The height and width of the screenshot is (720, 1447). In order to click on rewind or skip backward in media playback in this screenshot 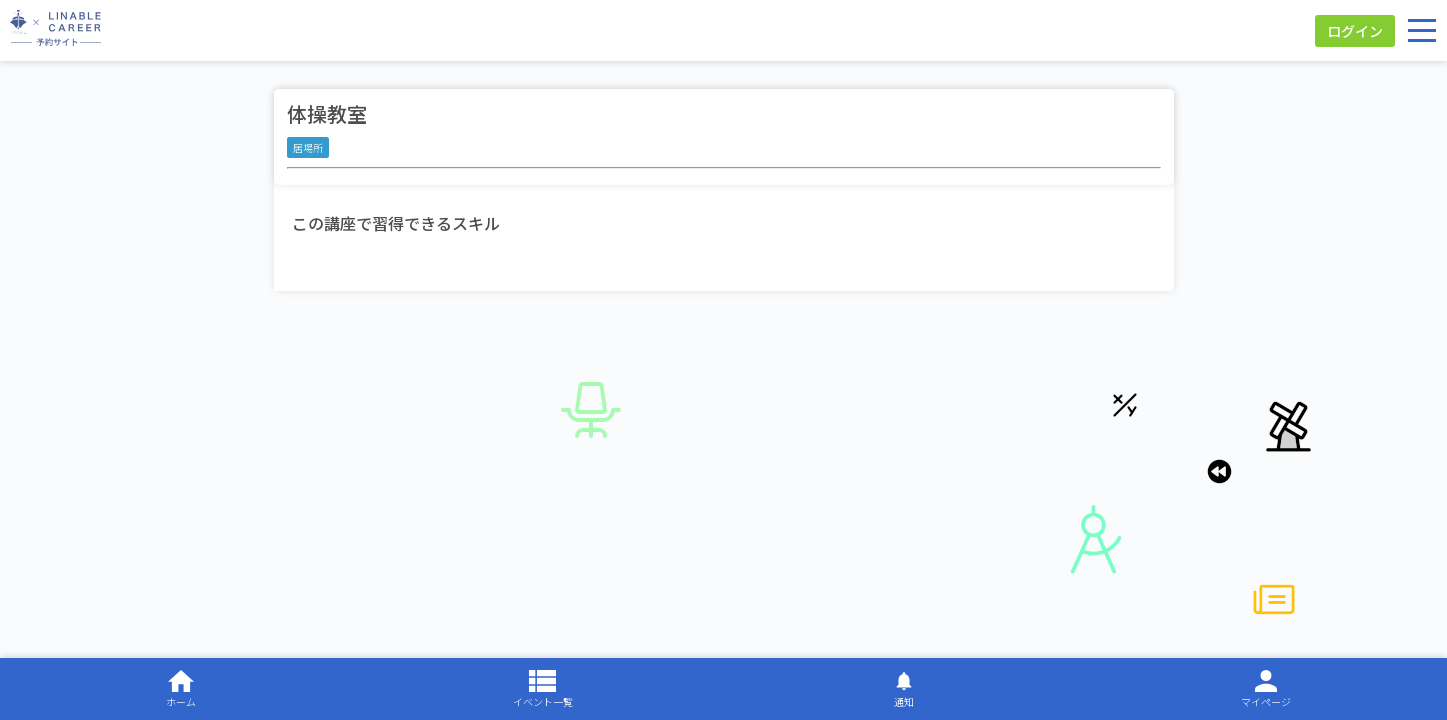, I will do `click(1219, 471)`.